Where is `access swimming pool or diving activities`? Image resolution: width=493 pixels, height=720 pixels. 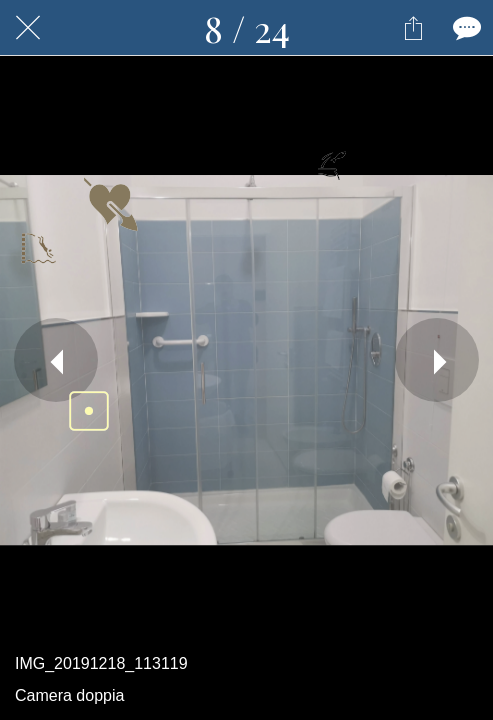 access swimming pool or diving activities is located at coordinates (38, 246).